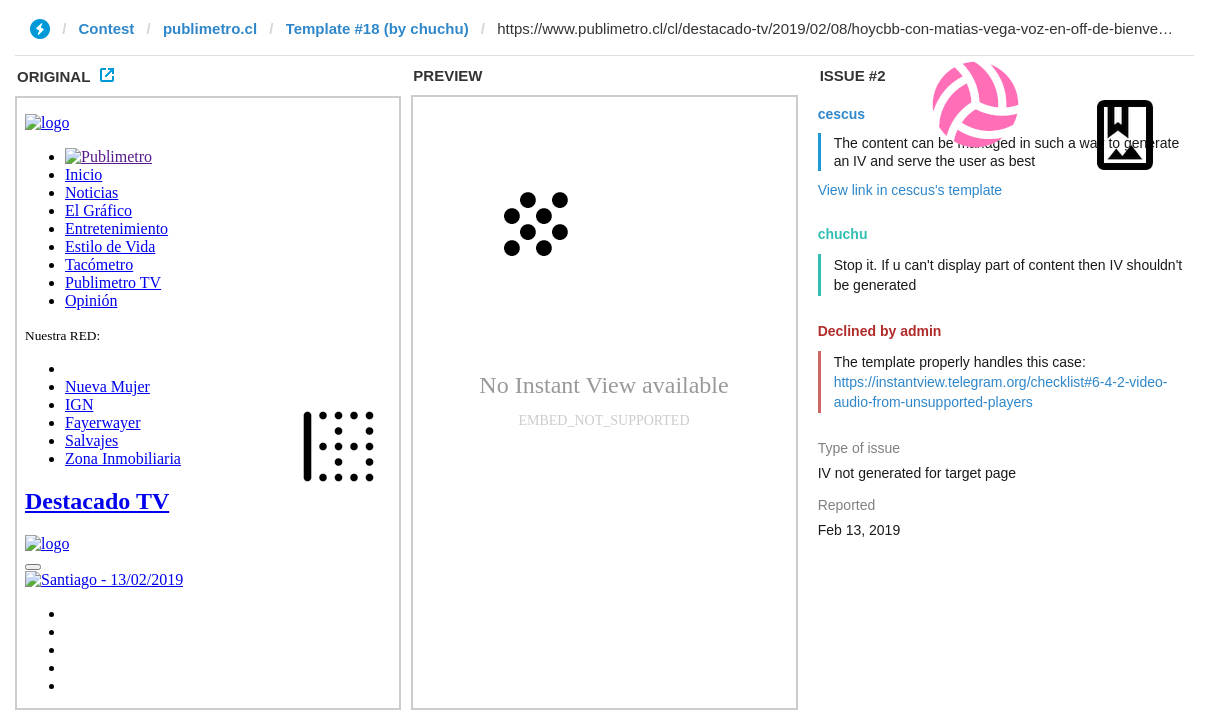  What do you see at coordinates (338, 446) in the screenshot?
I see `apply left border to selected cells` at bounding box center [338, 446].